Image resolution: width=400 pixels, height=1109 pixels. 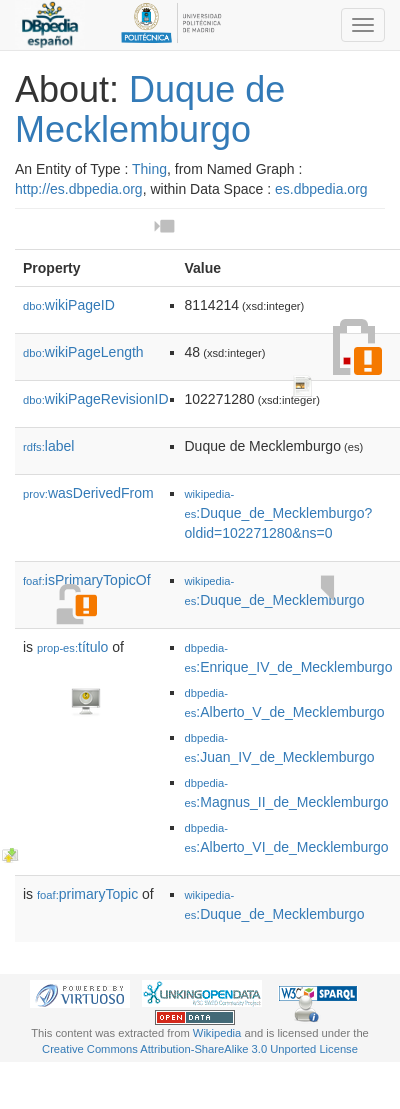 I want to click on indicates low battery warning, so click(x=354, y=347).